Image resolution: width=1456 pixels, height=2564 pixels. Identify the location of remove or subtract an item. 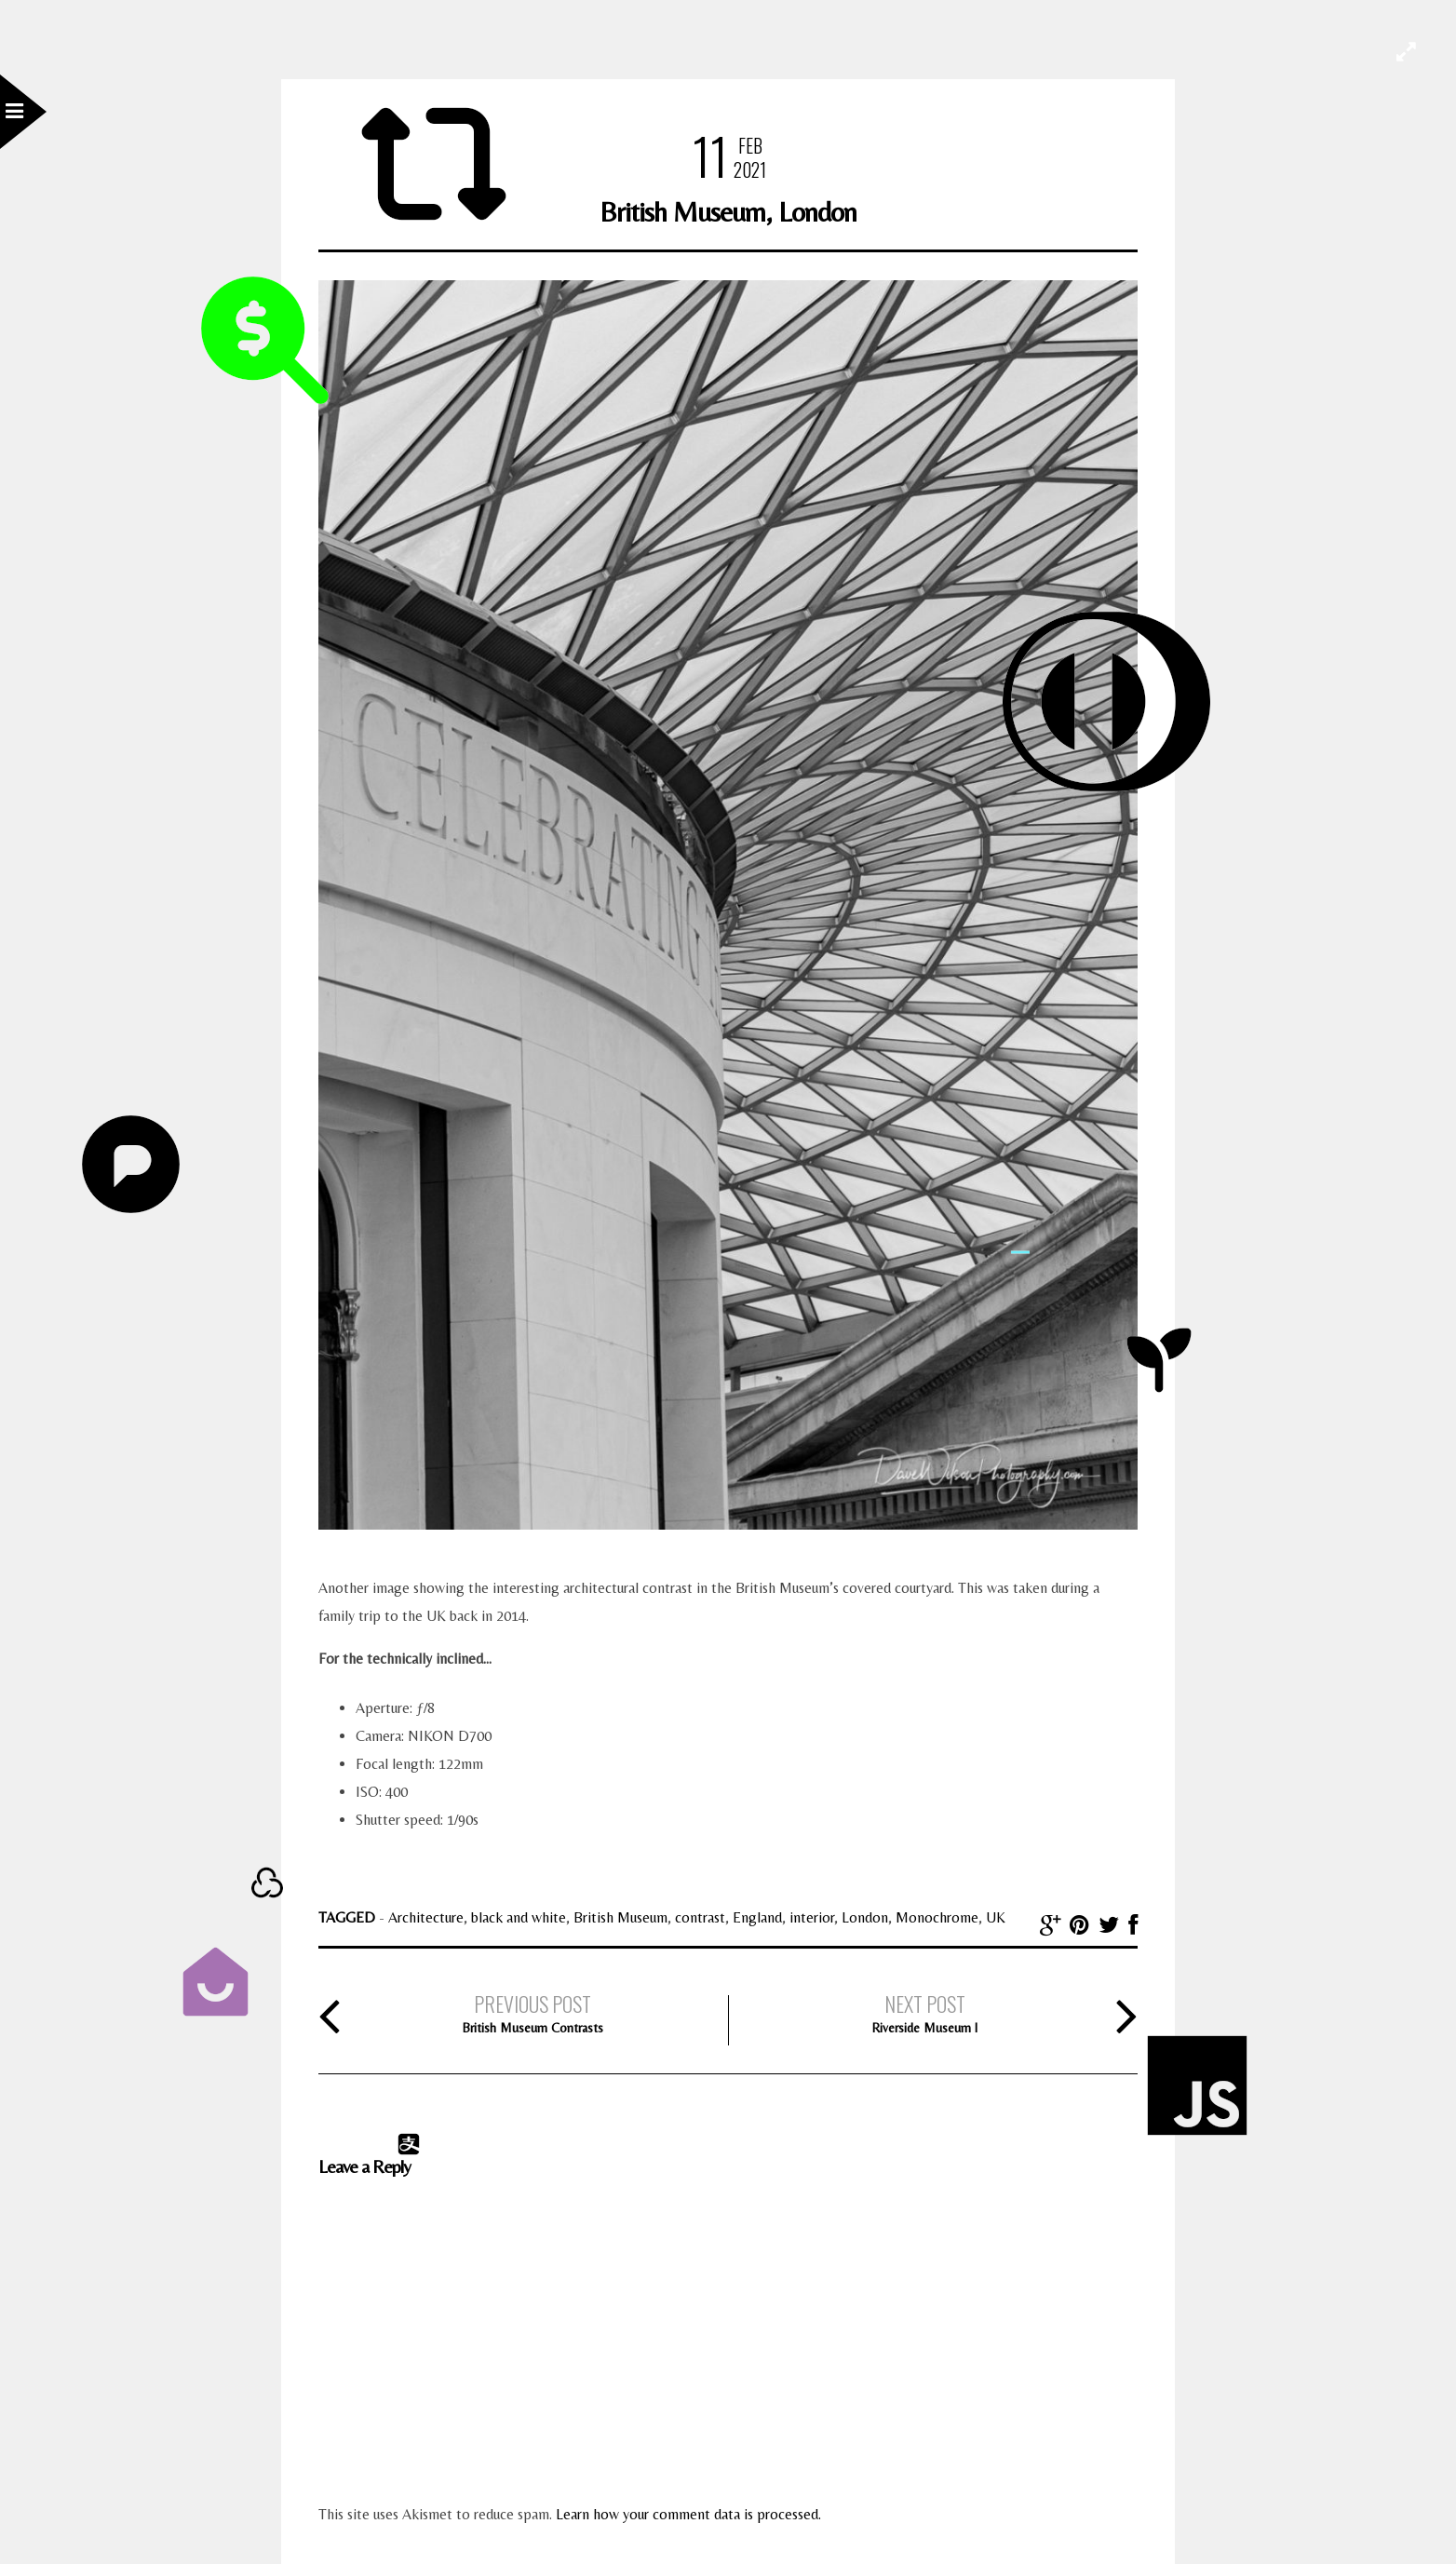
(1020, 1252).